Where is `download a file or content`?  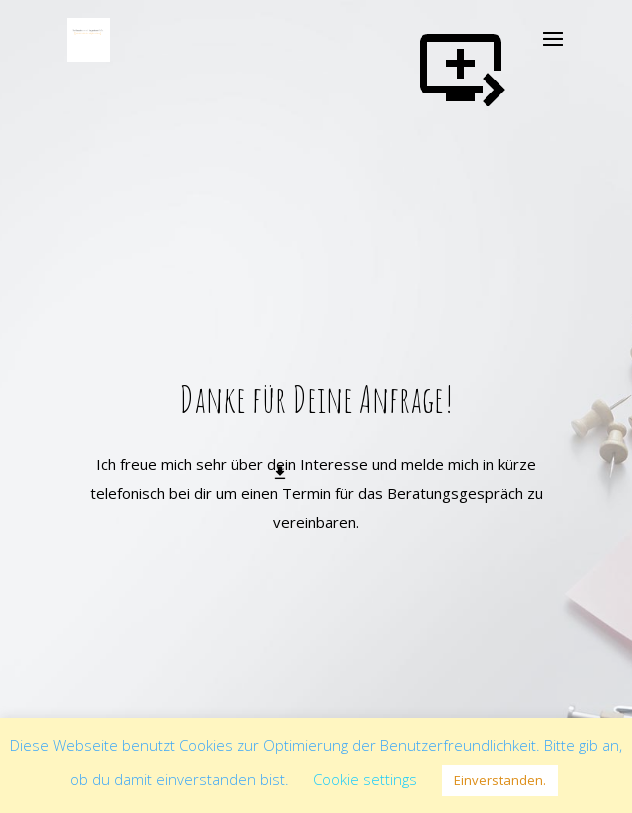
download a file or content is located at coordinates (280, 473).